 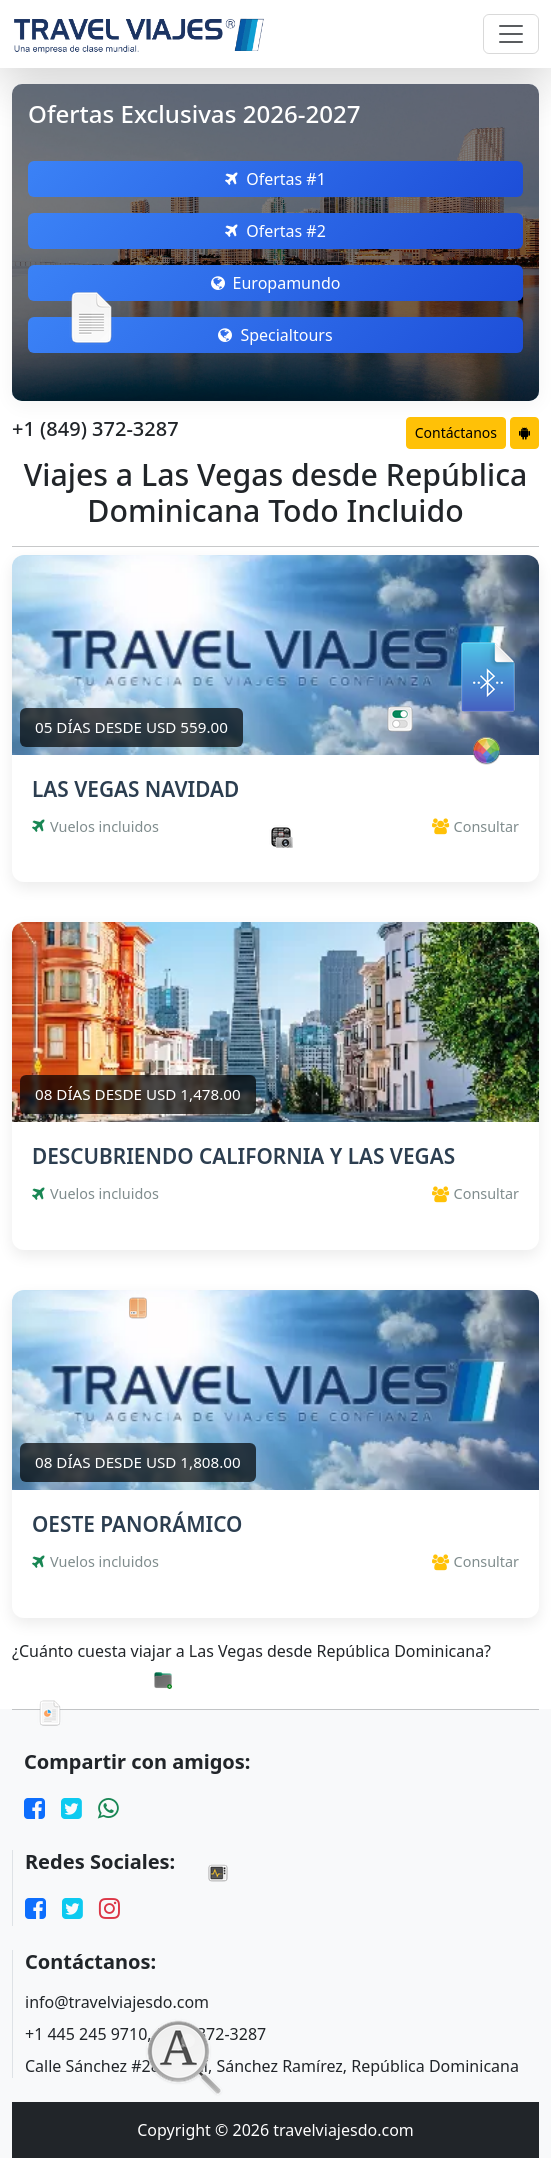 I want to click on search for text within a document, so click(x=183, y=2056).